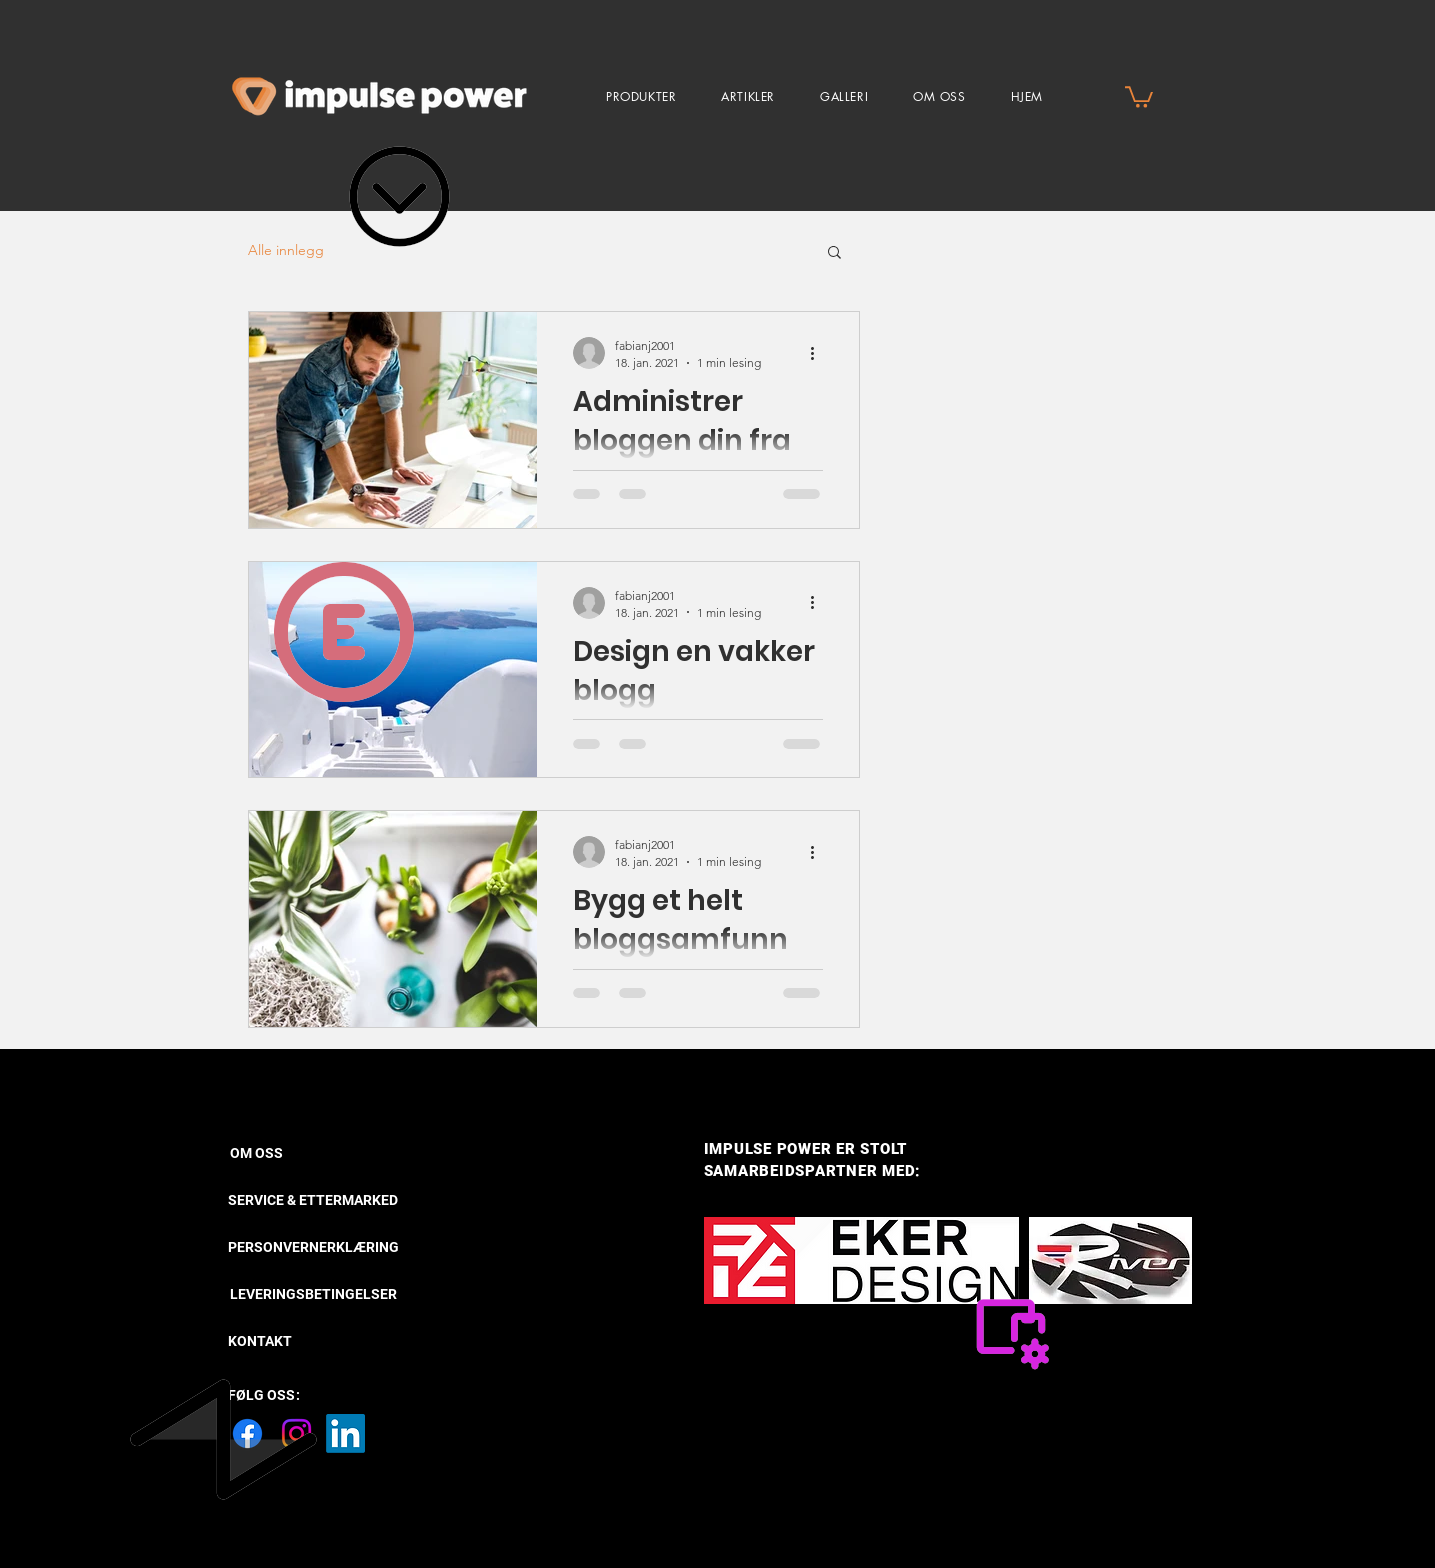  I want to click on indicates east direction on a map or compass, so click(344, 632).